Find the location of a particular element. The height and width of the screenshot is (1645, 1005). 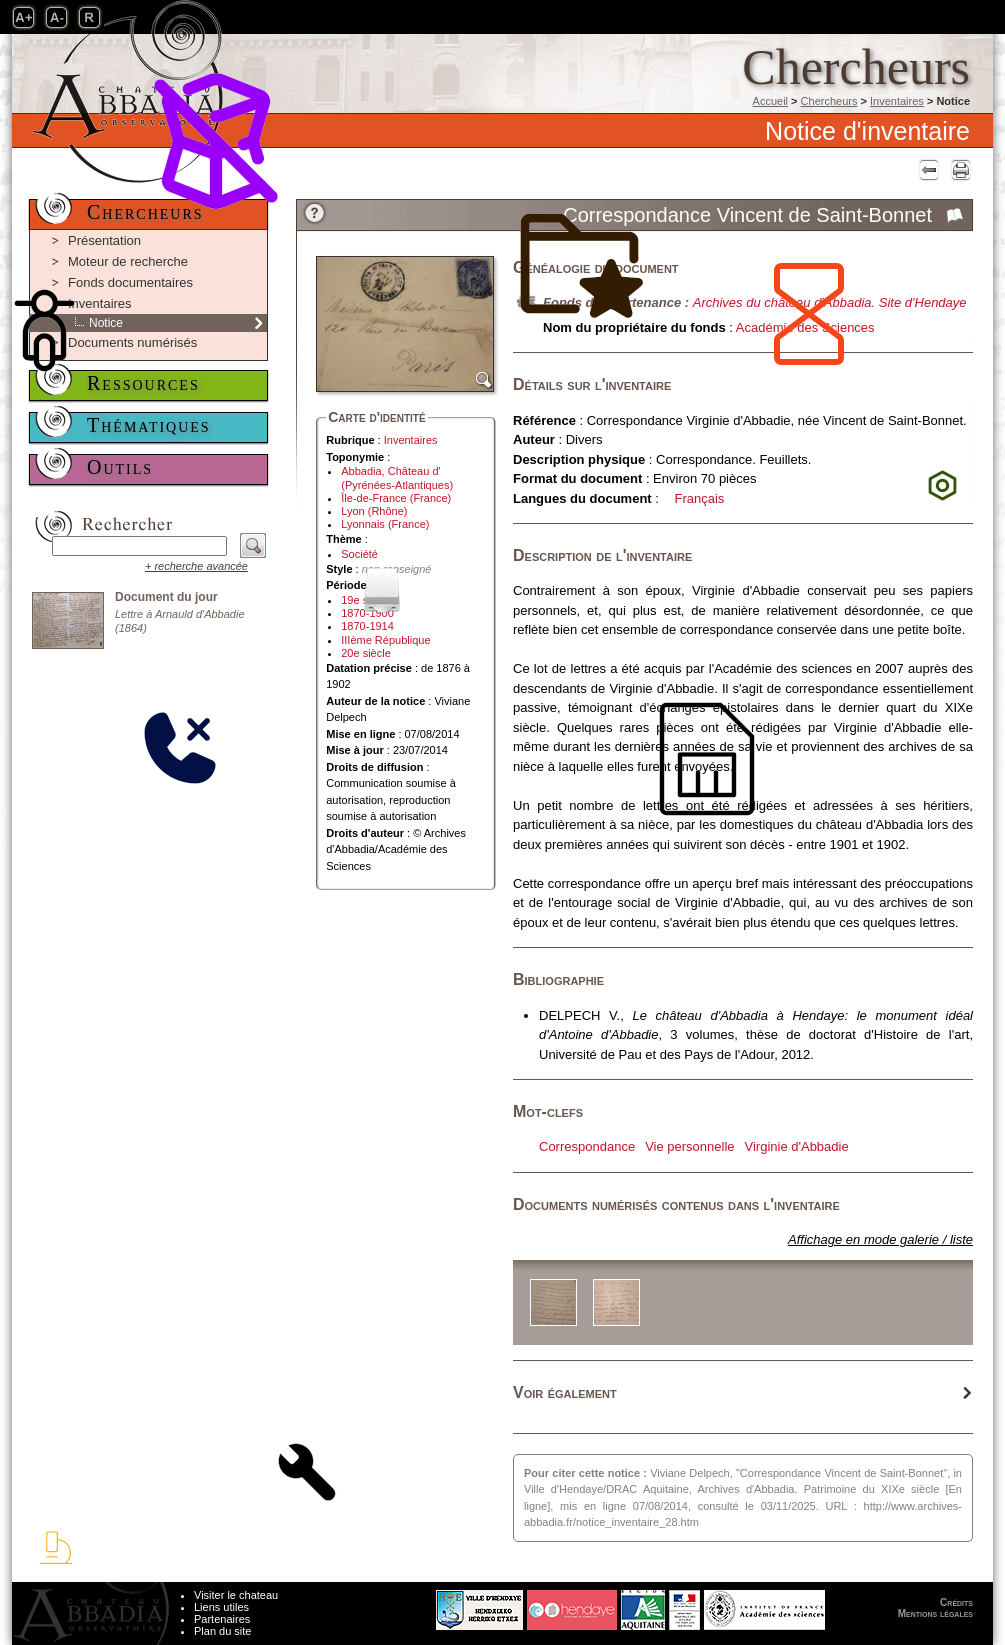

indicates loading or processing in progress is located at coordinates (809, 314).